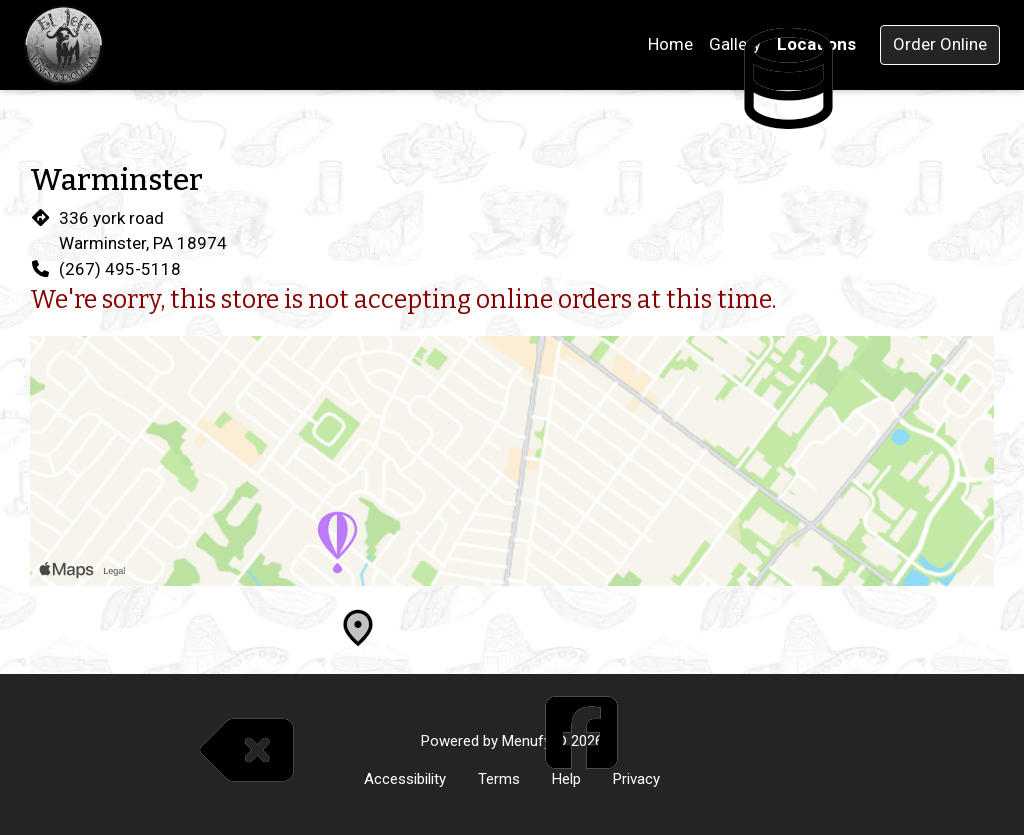 This screenshot has width=1024, height=835. Describe the element at coordinates (337, 542) in the screenshot. I see `fly.io logo - cloud hosting and deployment platform` at that location.